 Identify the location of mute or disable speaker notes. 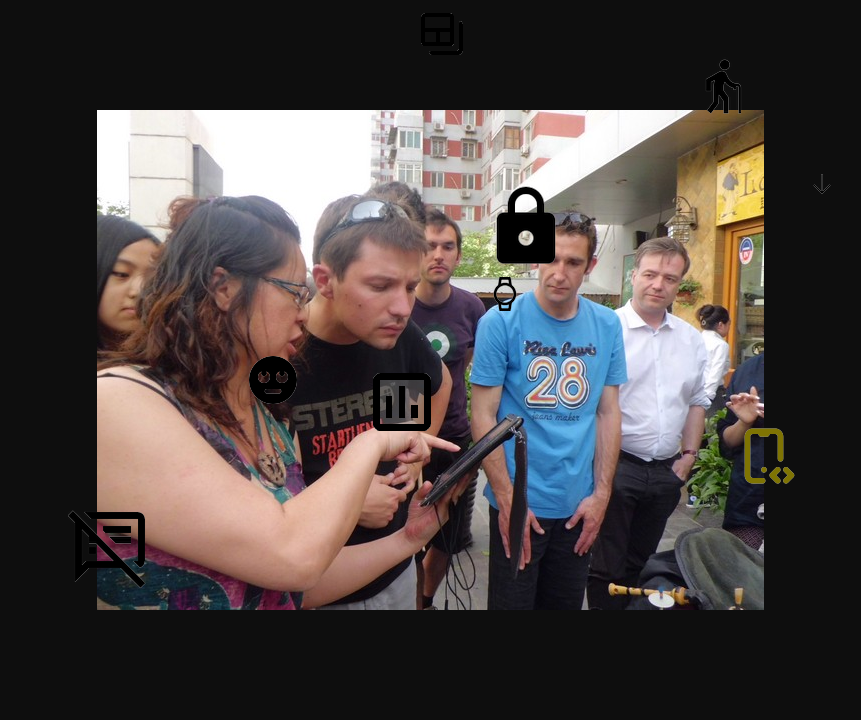
(110, 547).